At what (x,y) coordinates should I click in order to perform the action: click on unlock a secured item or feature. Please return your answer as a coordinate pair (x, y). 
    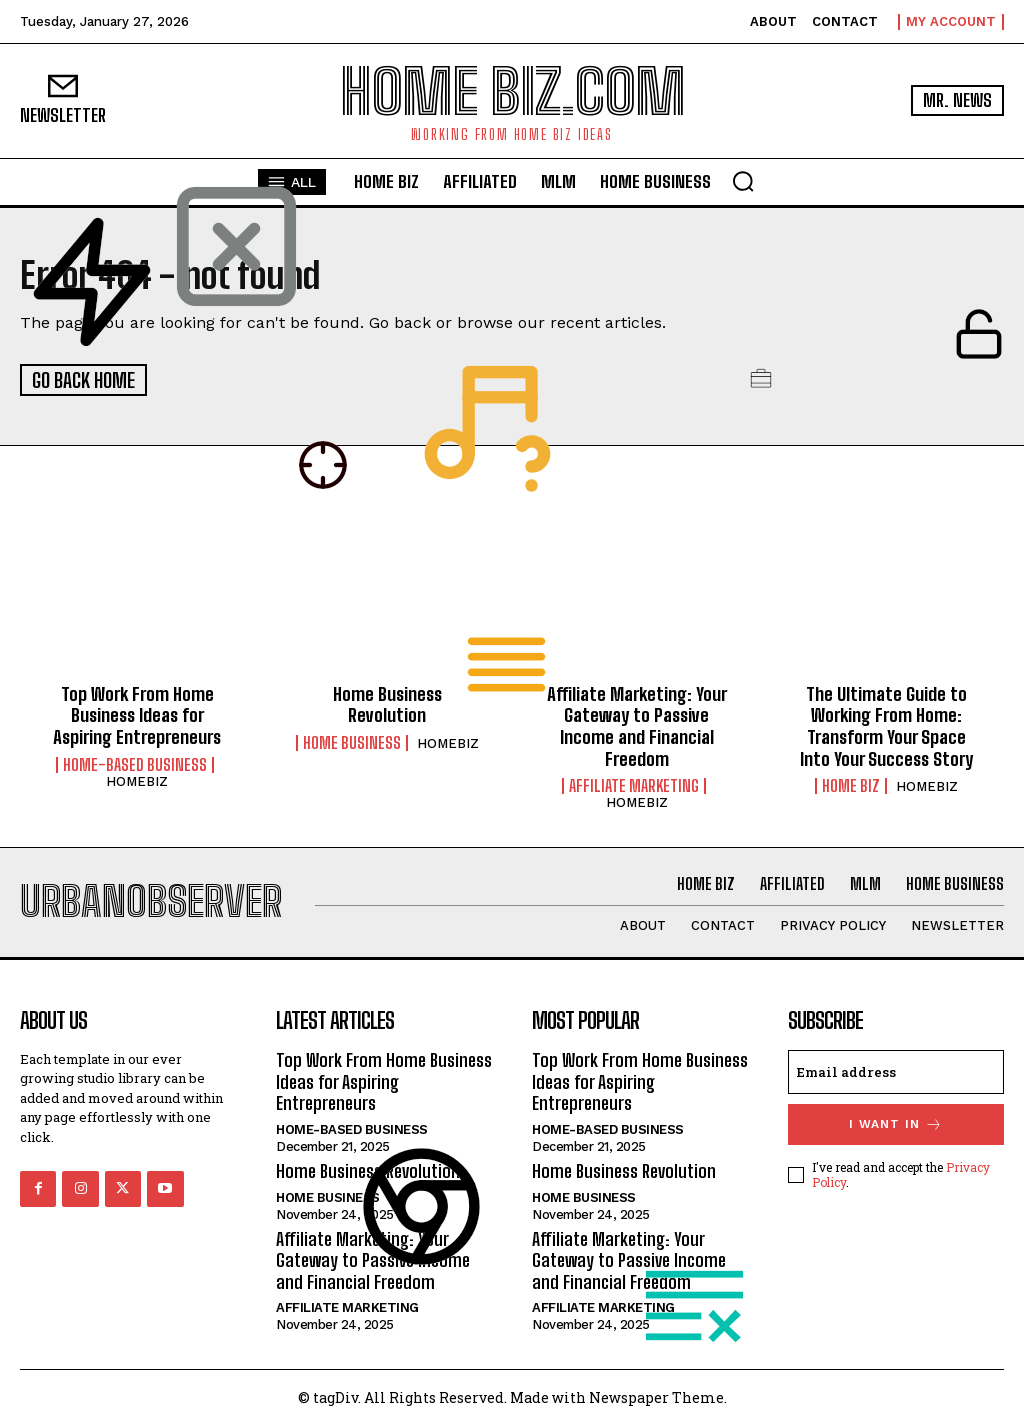
    Looking at the image, I should click on (979, 334).